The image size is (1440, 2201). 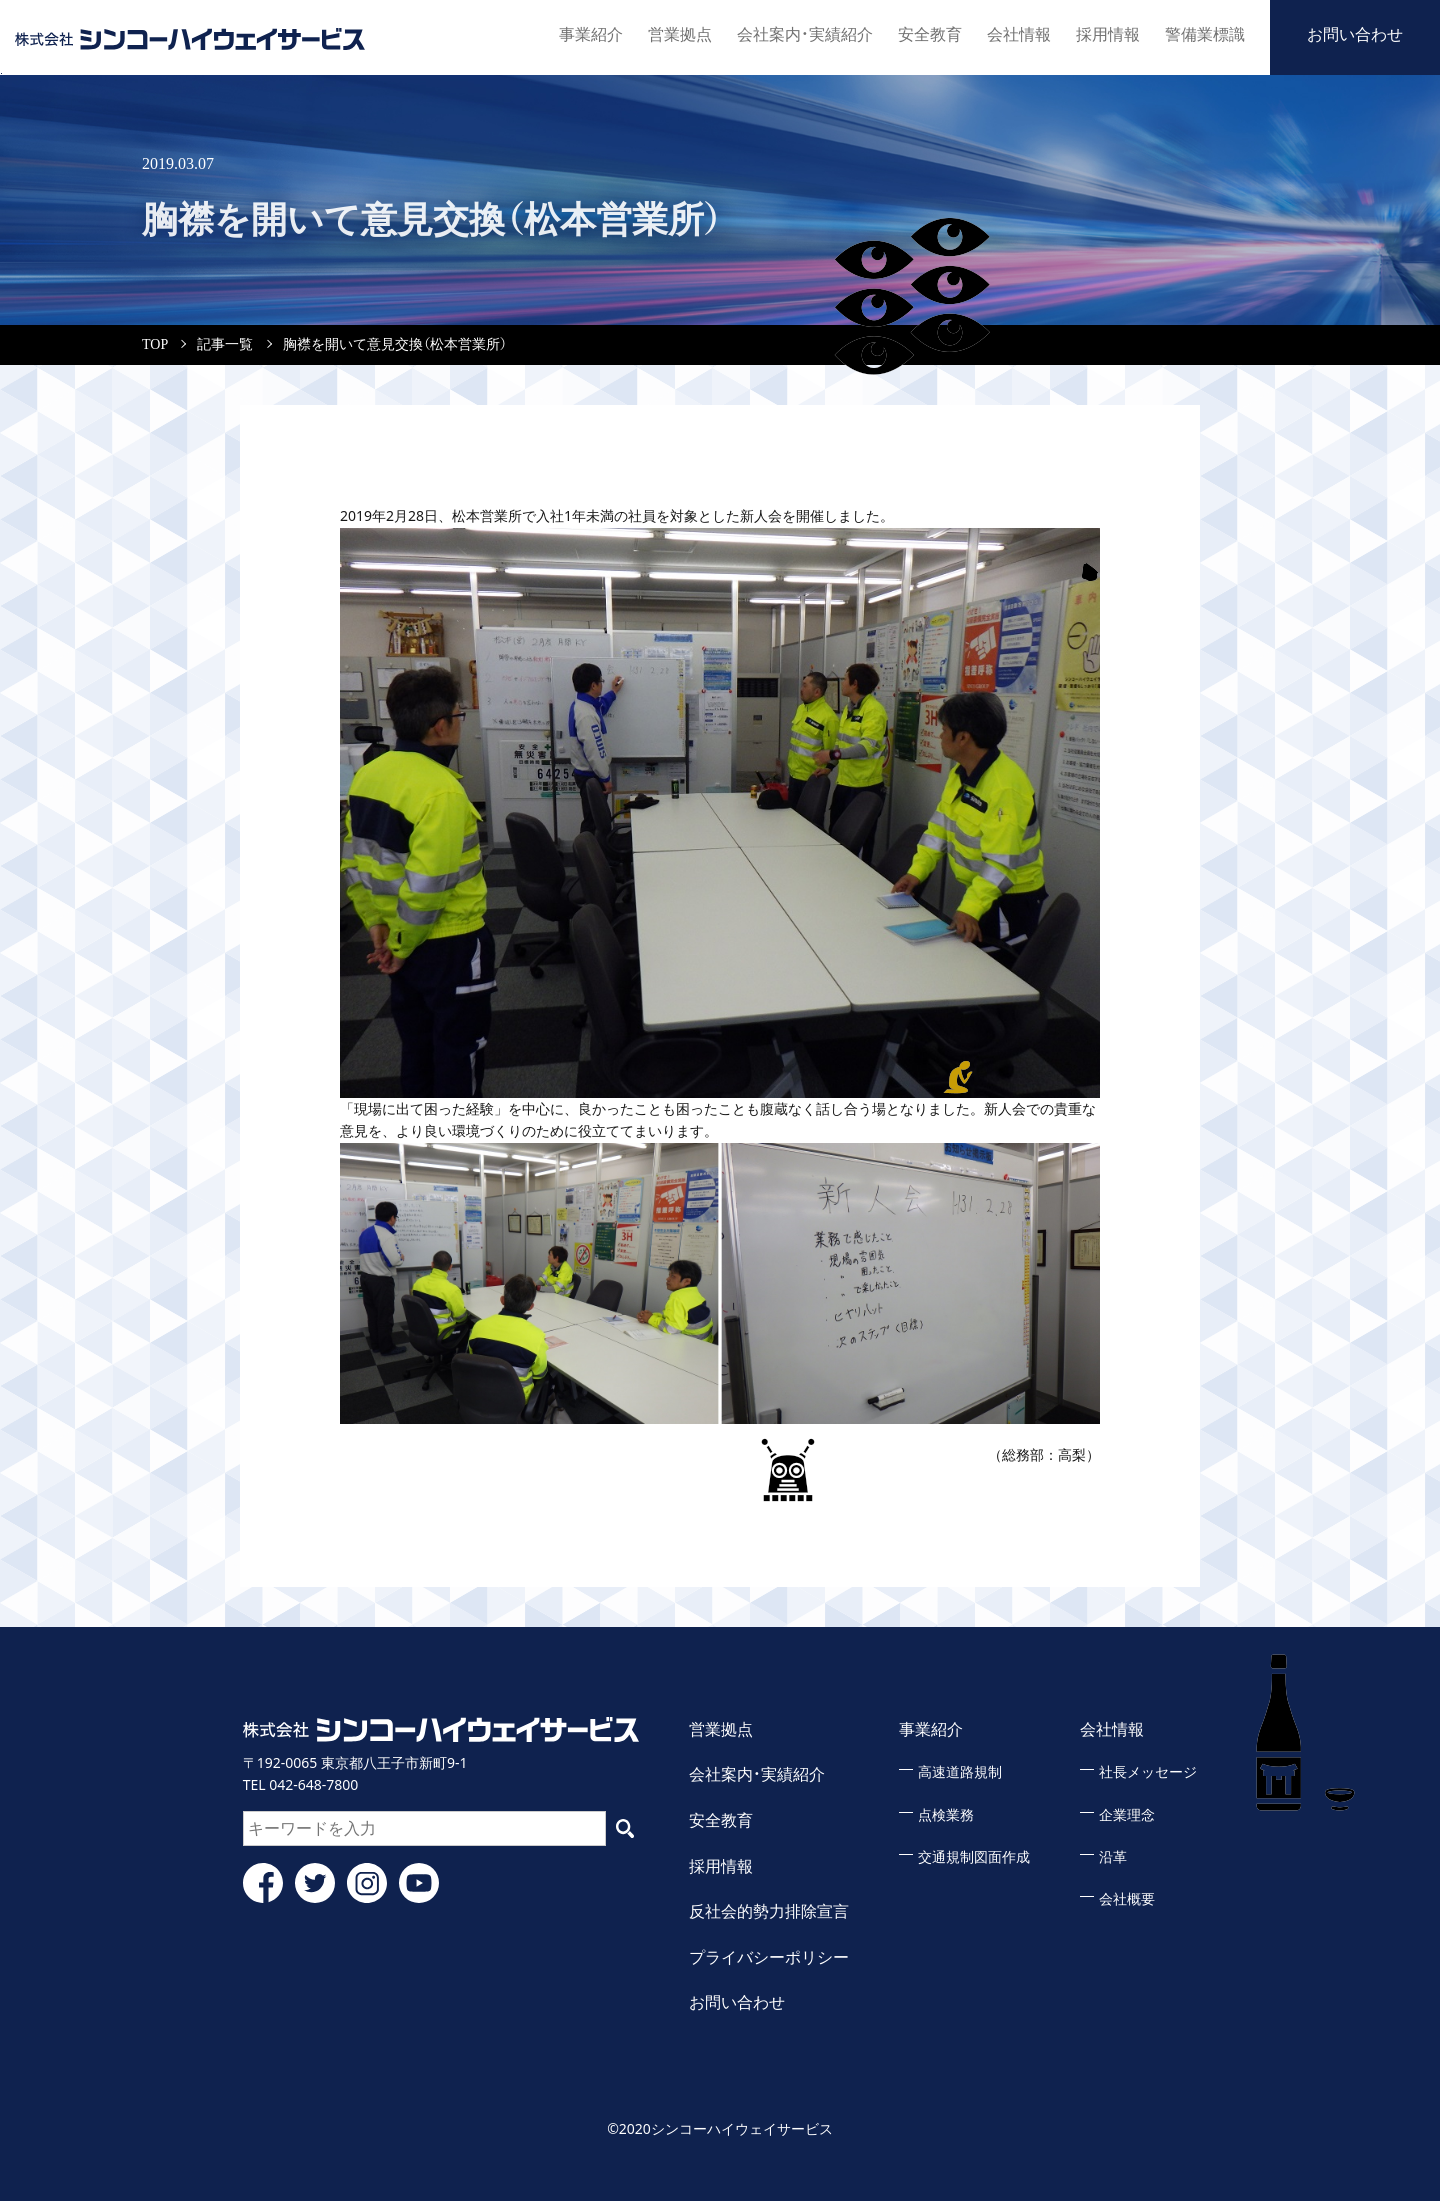 What do you see at coordinates (1305, 1732) in the screenshot?
I see `select sake or Japanese beverage option` at bounding box center [1305, 1732].